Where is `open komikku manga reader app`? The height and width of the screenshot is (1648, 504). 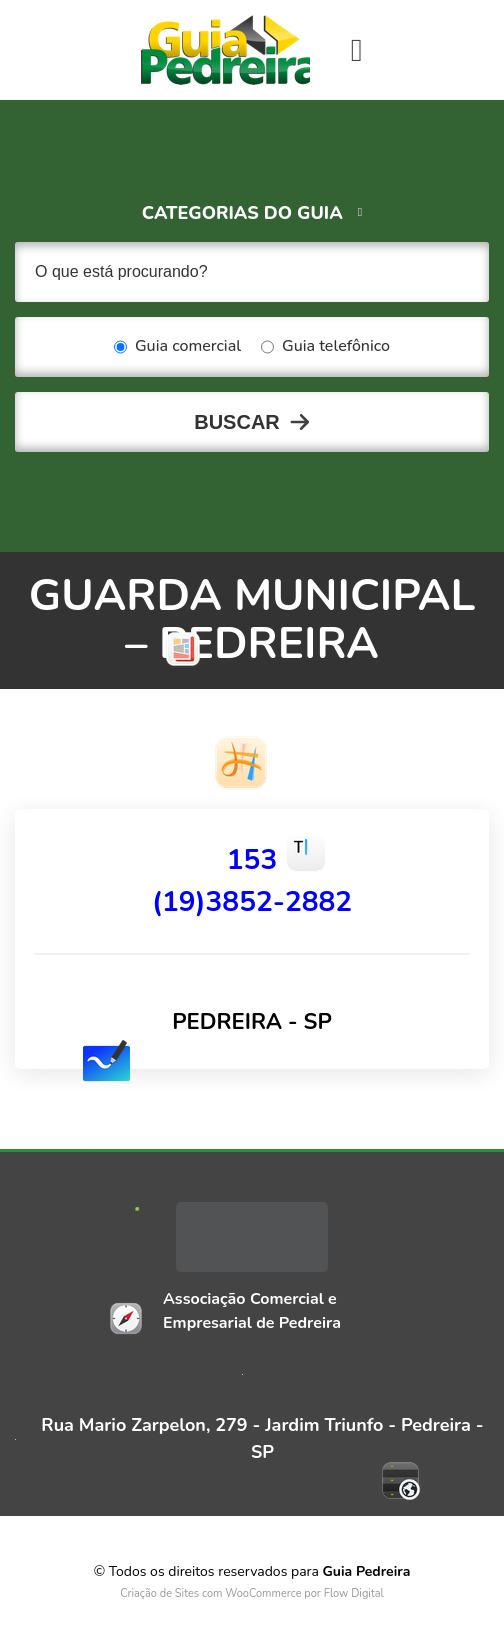 open komikku manga reader app is located at coordinates (183, 649).